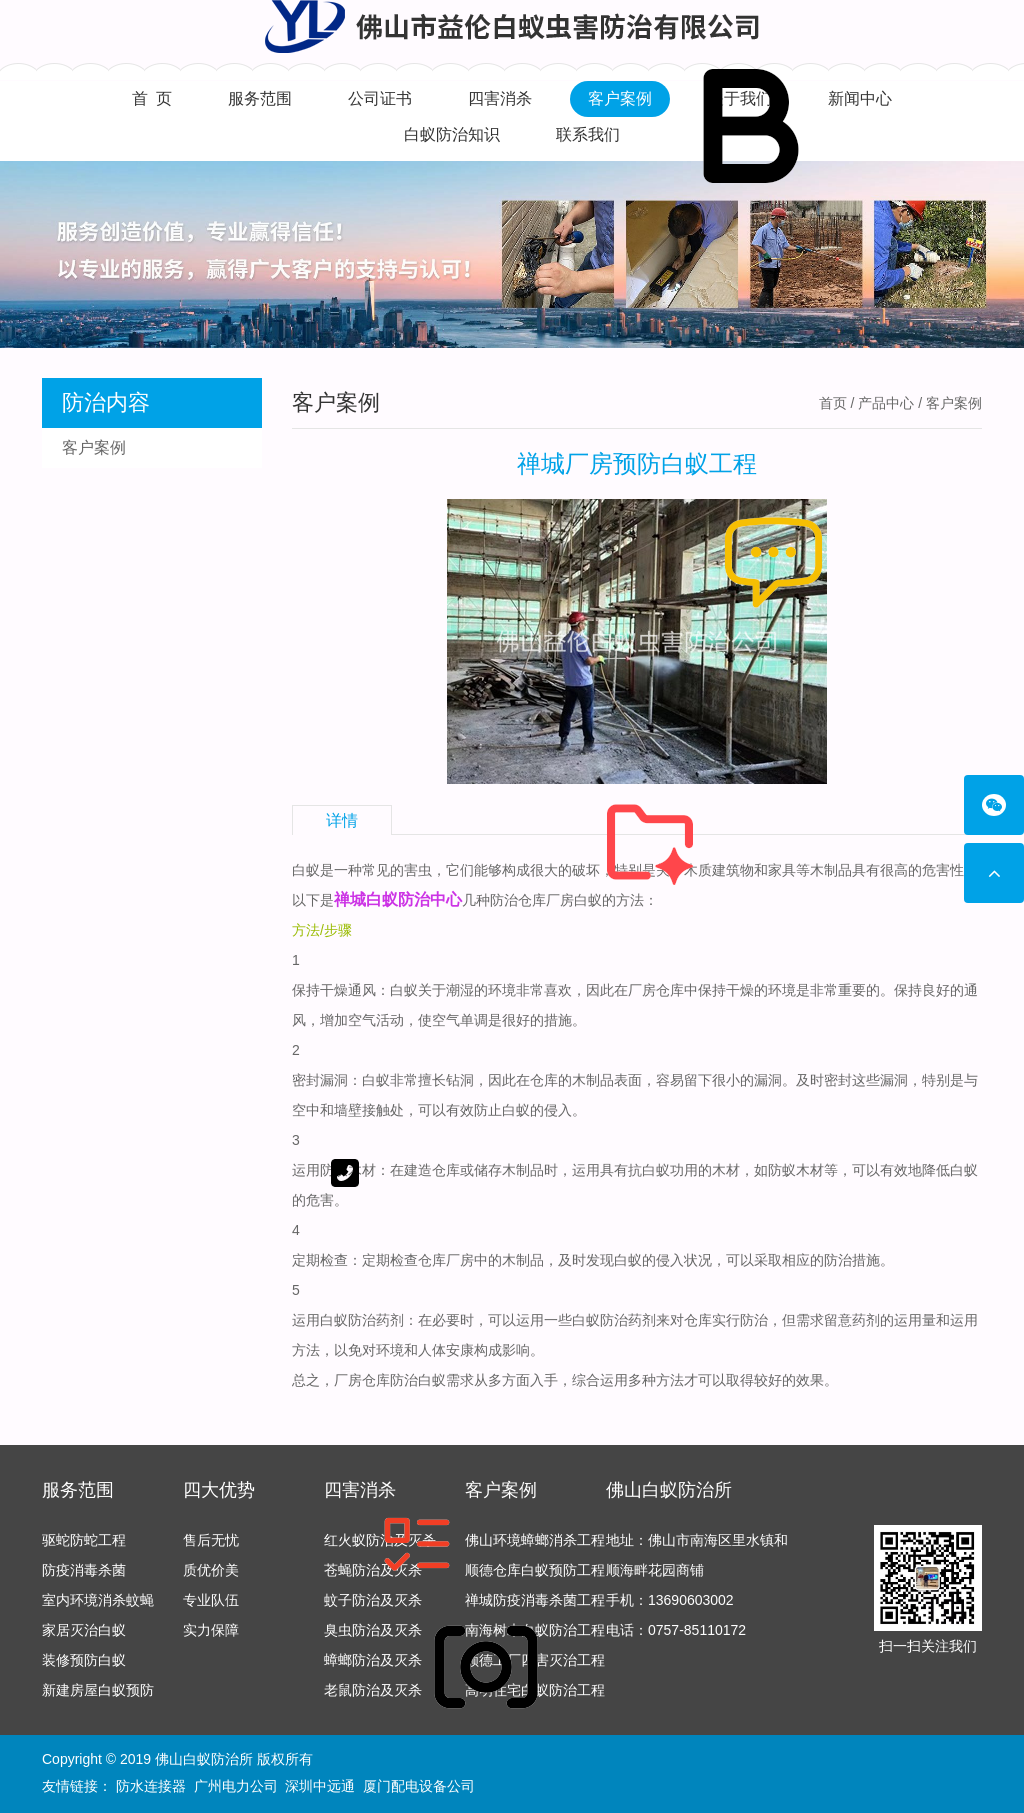  I want to click on access camera or photo capture settings, so click(486, 1667).